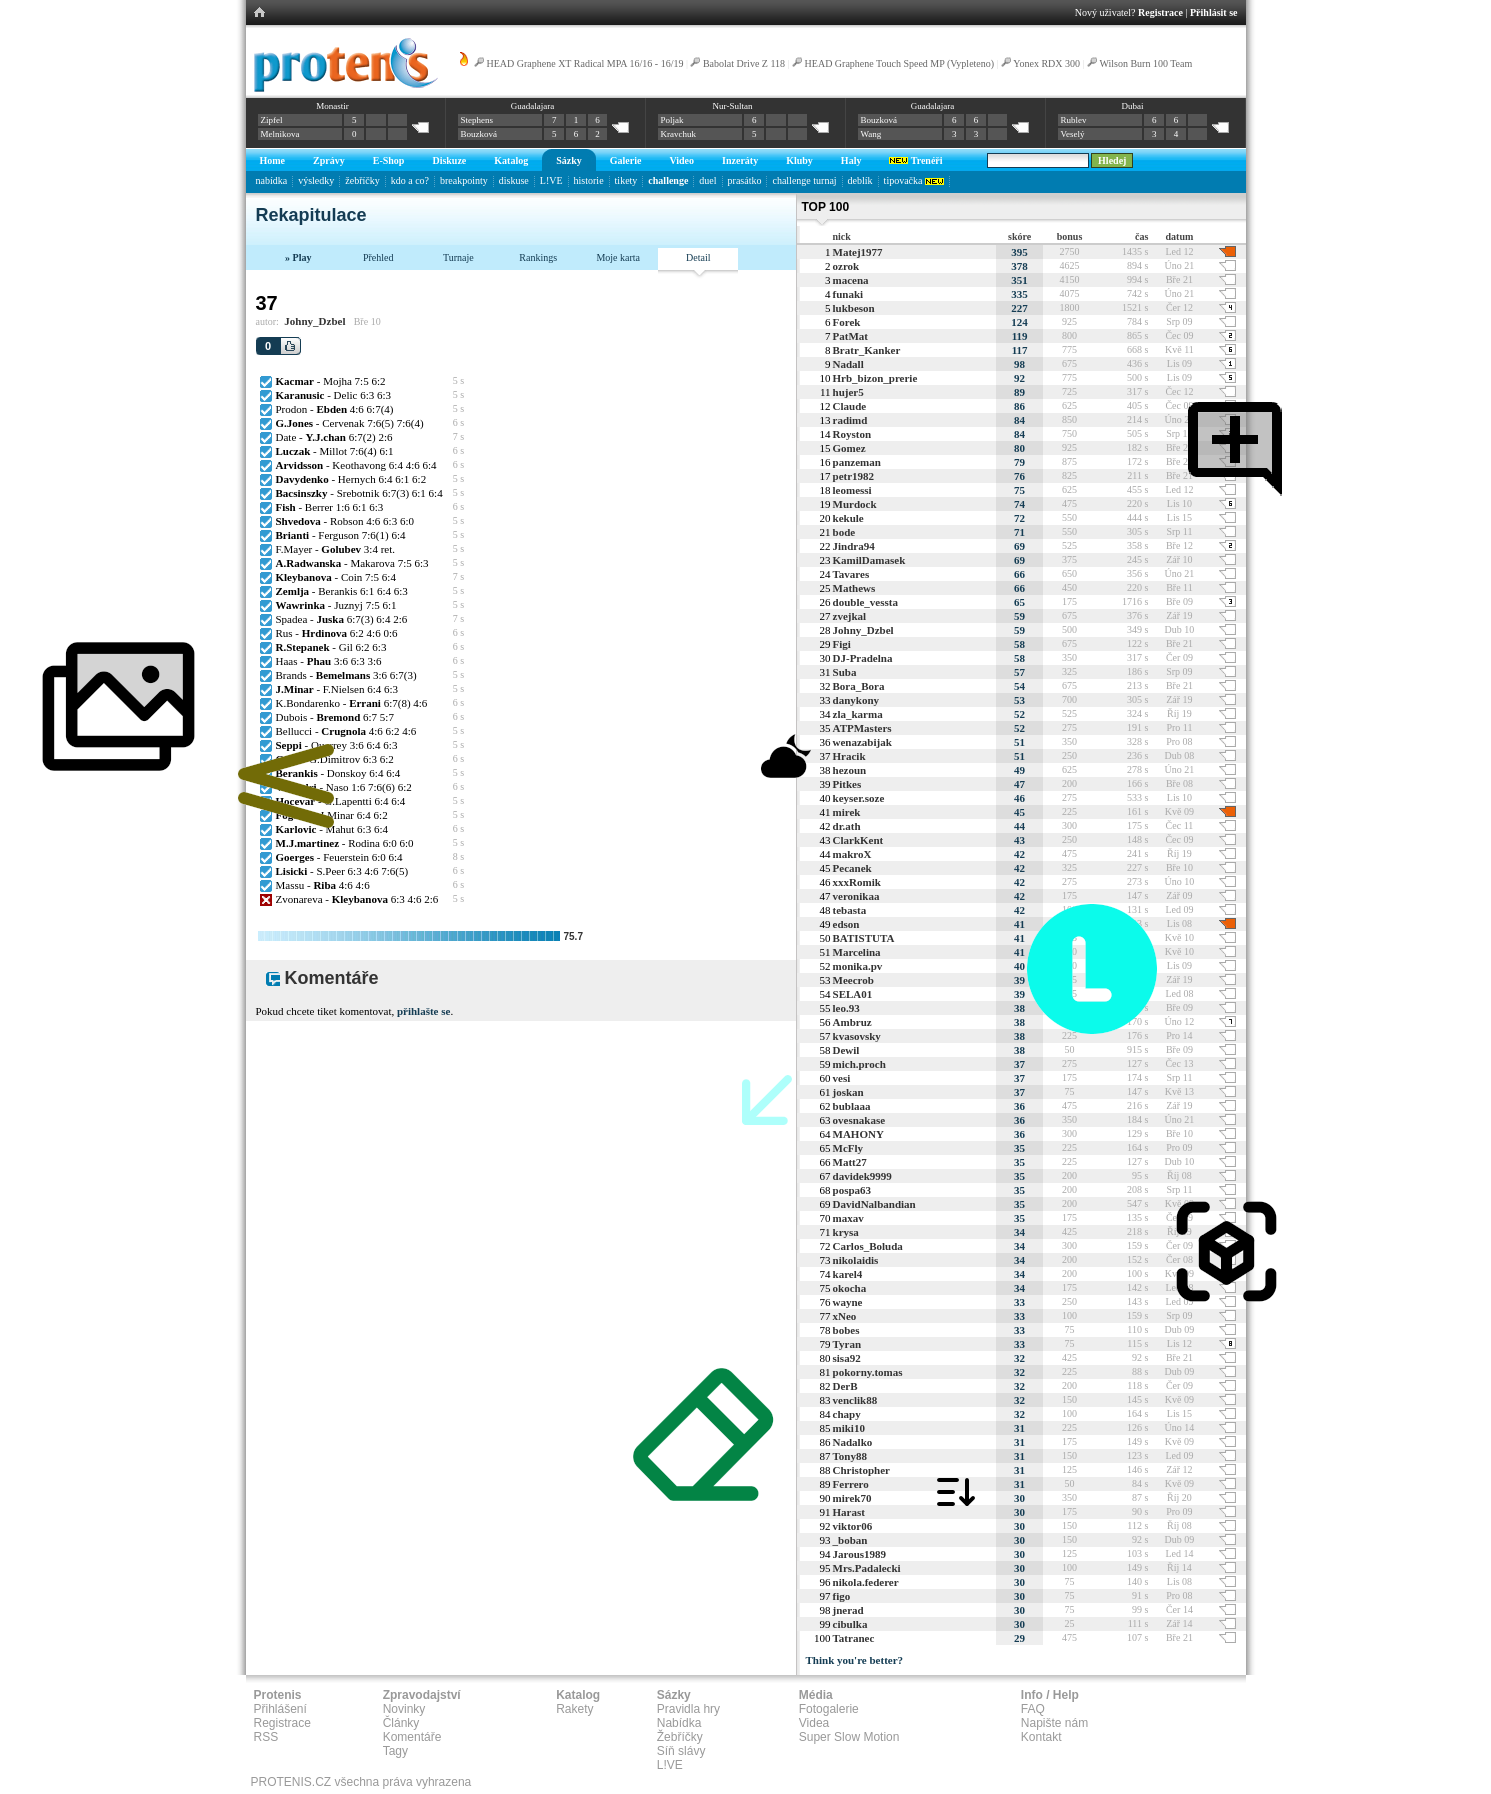  I want to click on view photo gallery or image library, so click(118, 706).